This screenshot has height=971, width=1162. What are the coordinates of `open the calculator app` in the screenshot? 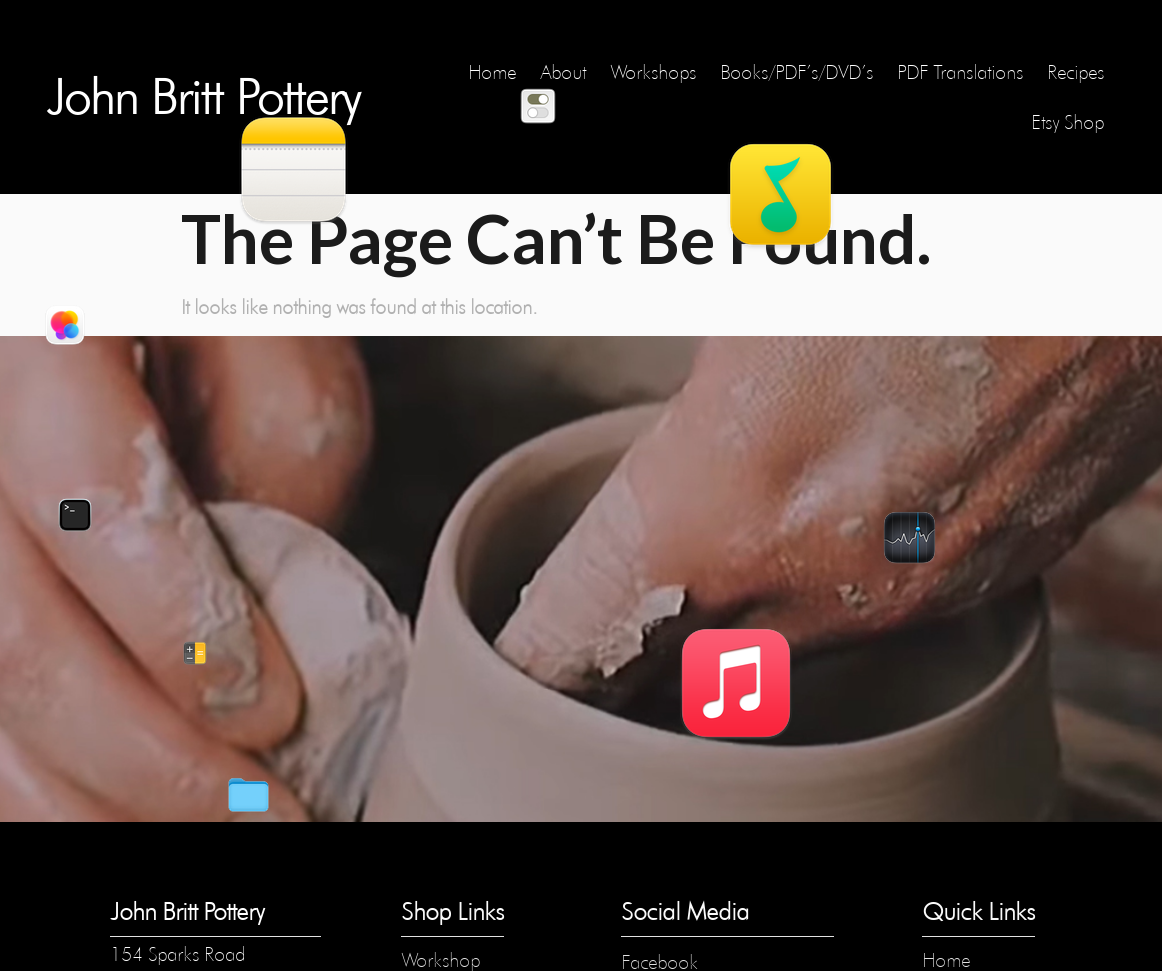 It's located at (195, 653).